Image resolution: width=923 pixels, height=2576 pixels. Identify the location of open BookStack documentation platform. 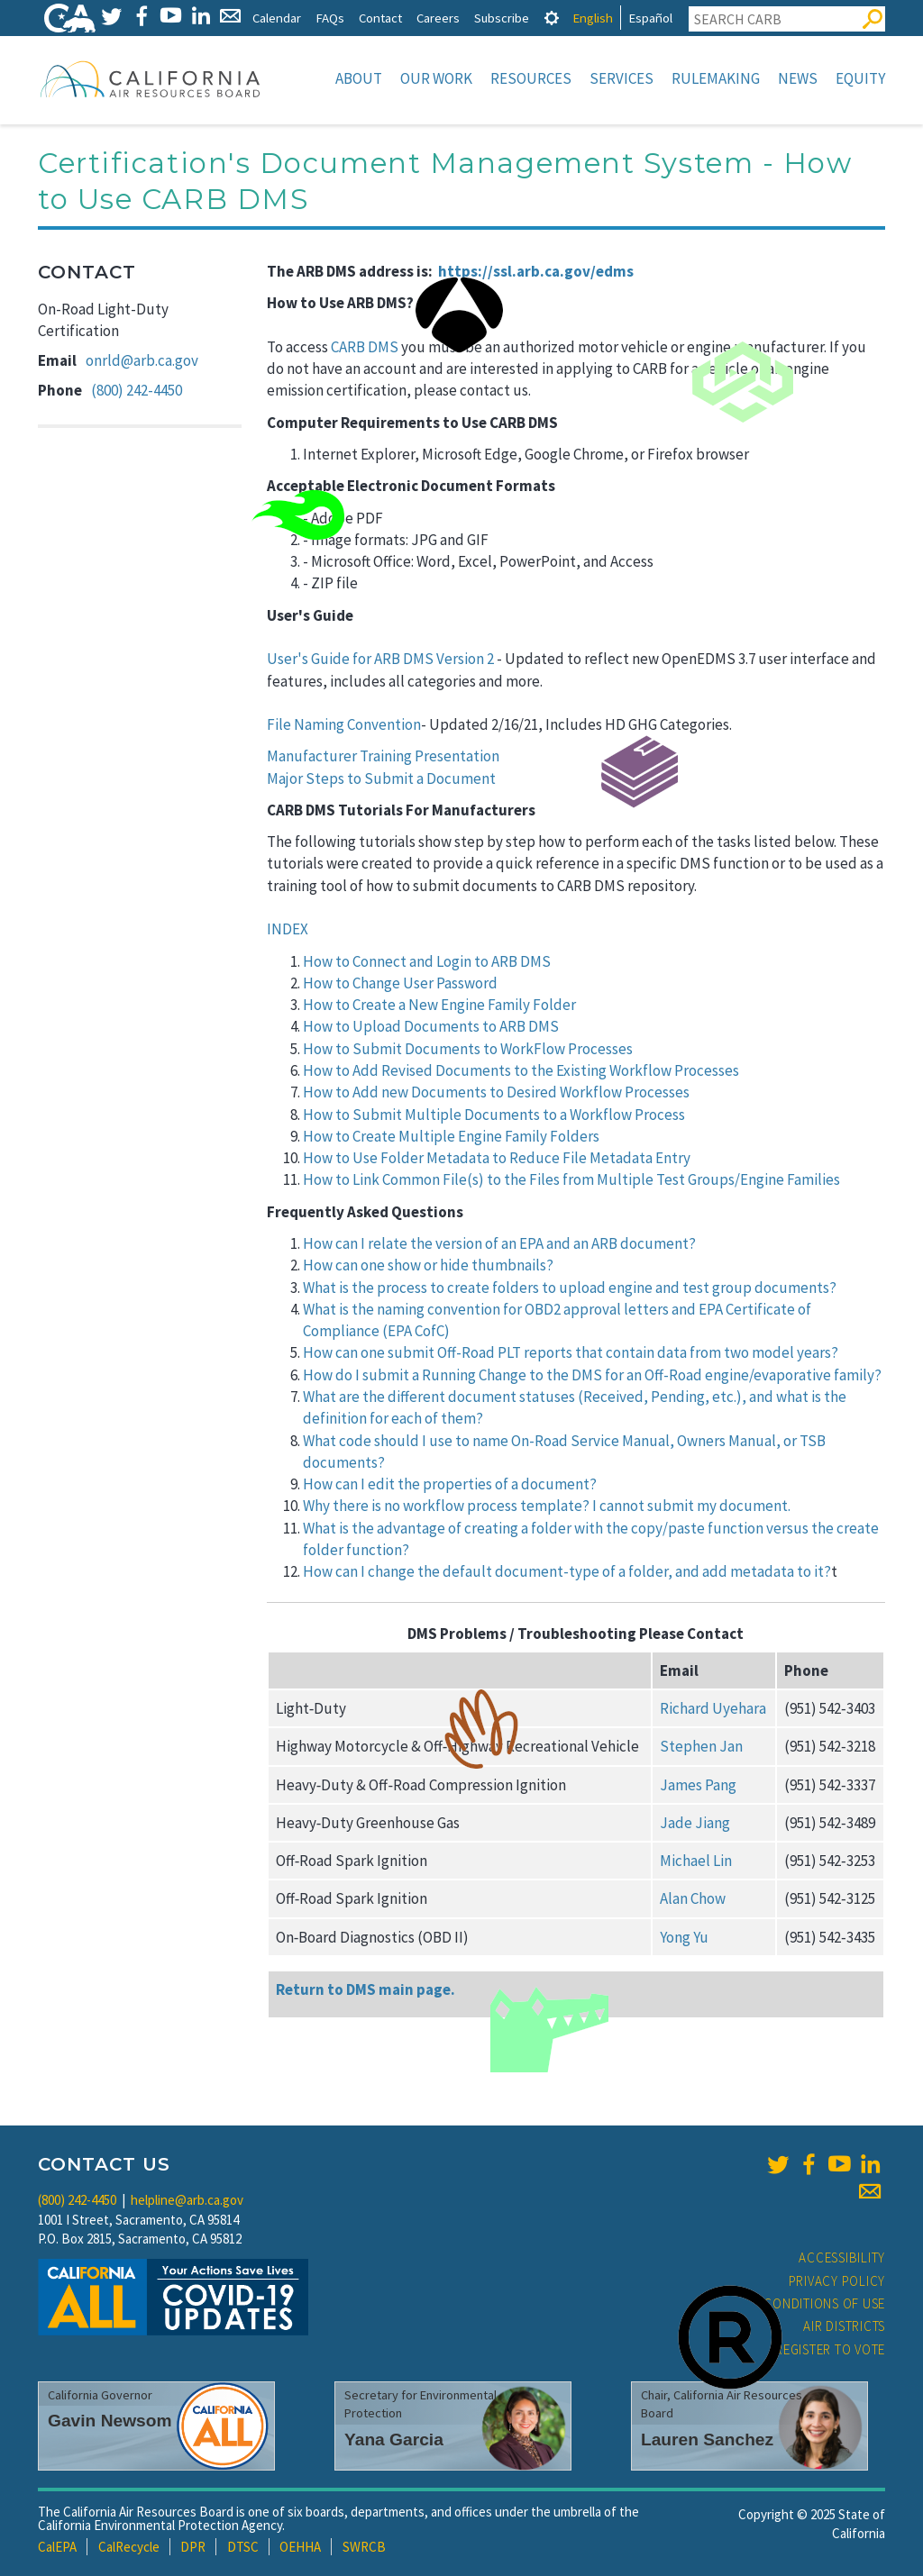
(639, 771).